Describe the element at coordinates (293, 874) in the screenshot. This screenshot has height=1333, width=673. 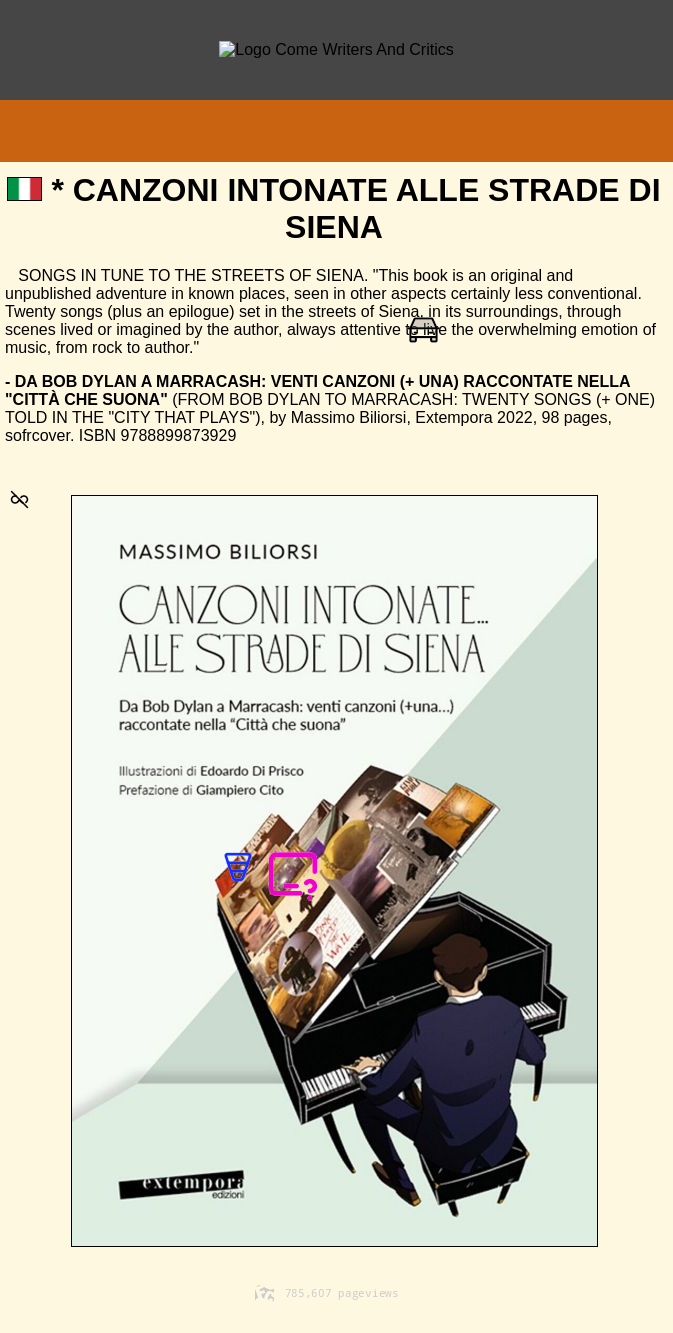
I see `tablet device help or support` at that location.